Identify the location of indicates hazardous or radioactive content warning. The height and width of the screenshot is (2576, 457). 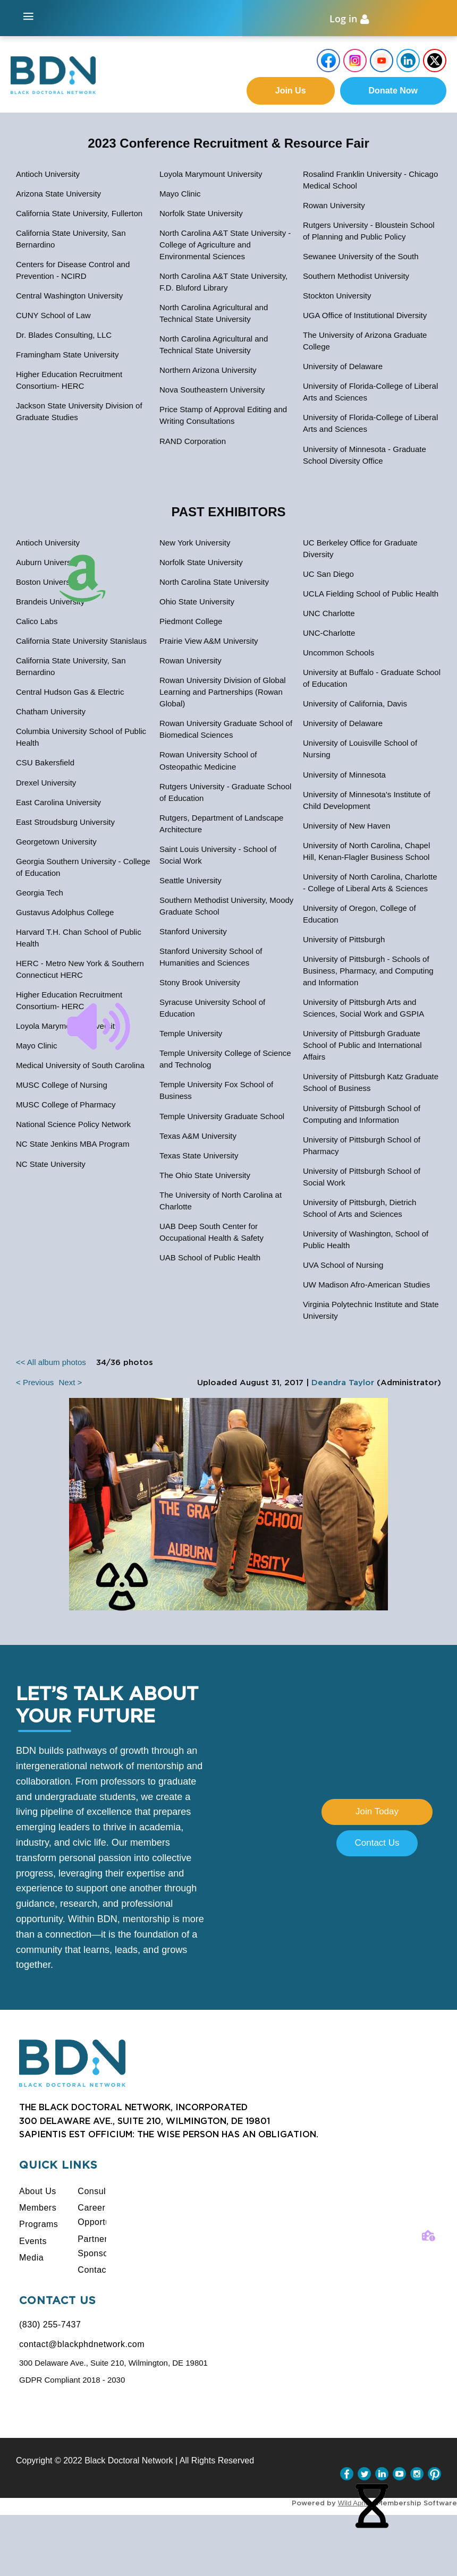
(122, 1584).